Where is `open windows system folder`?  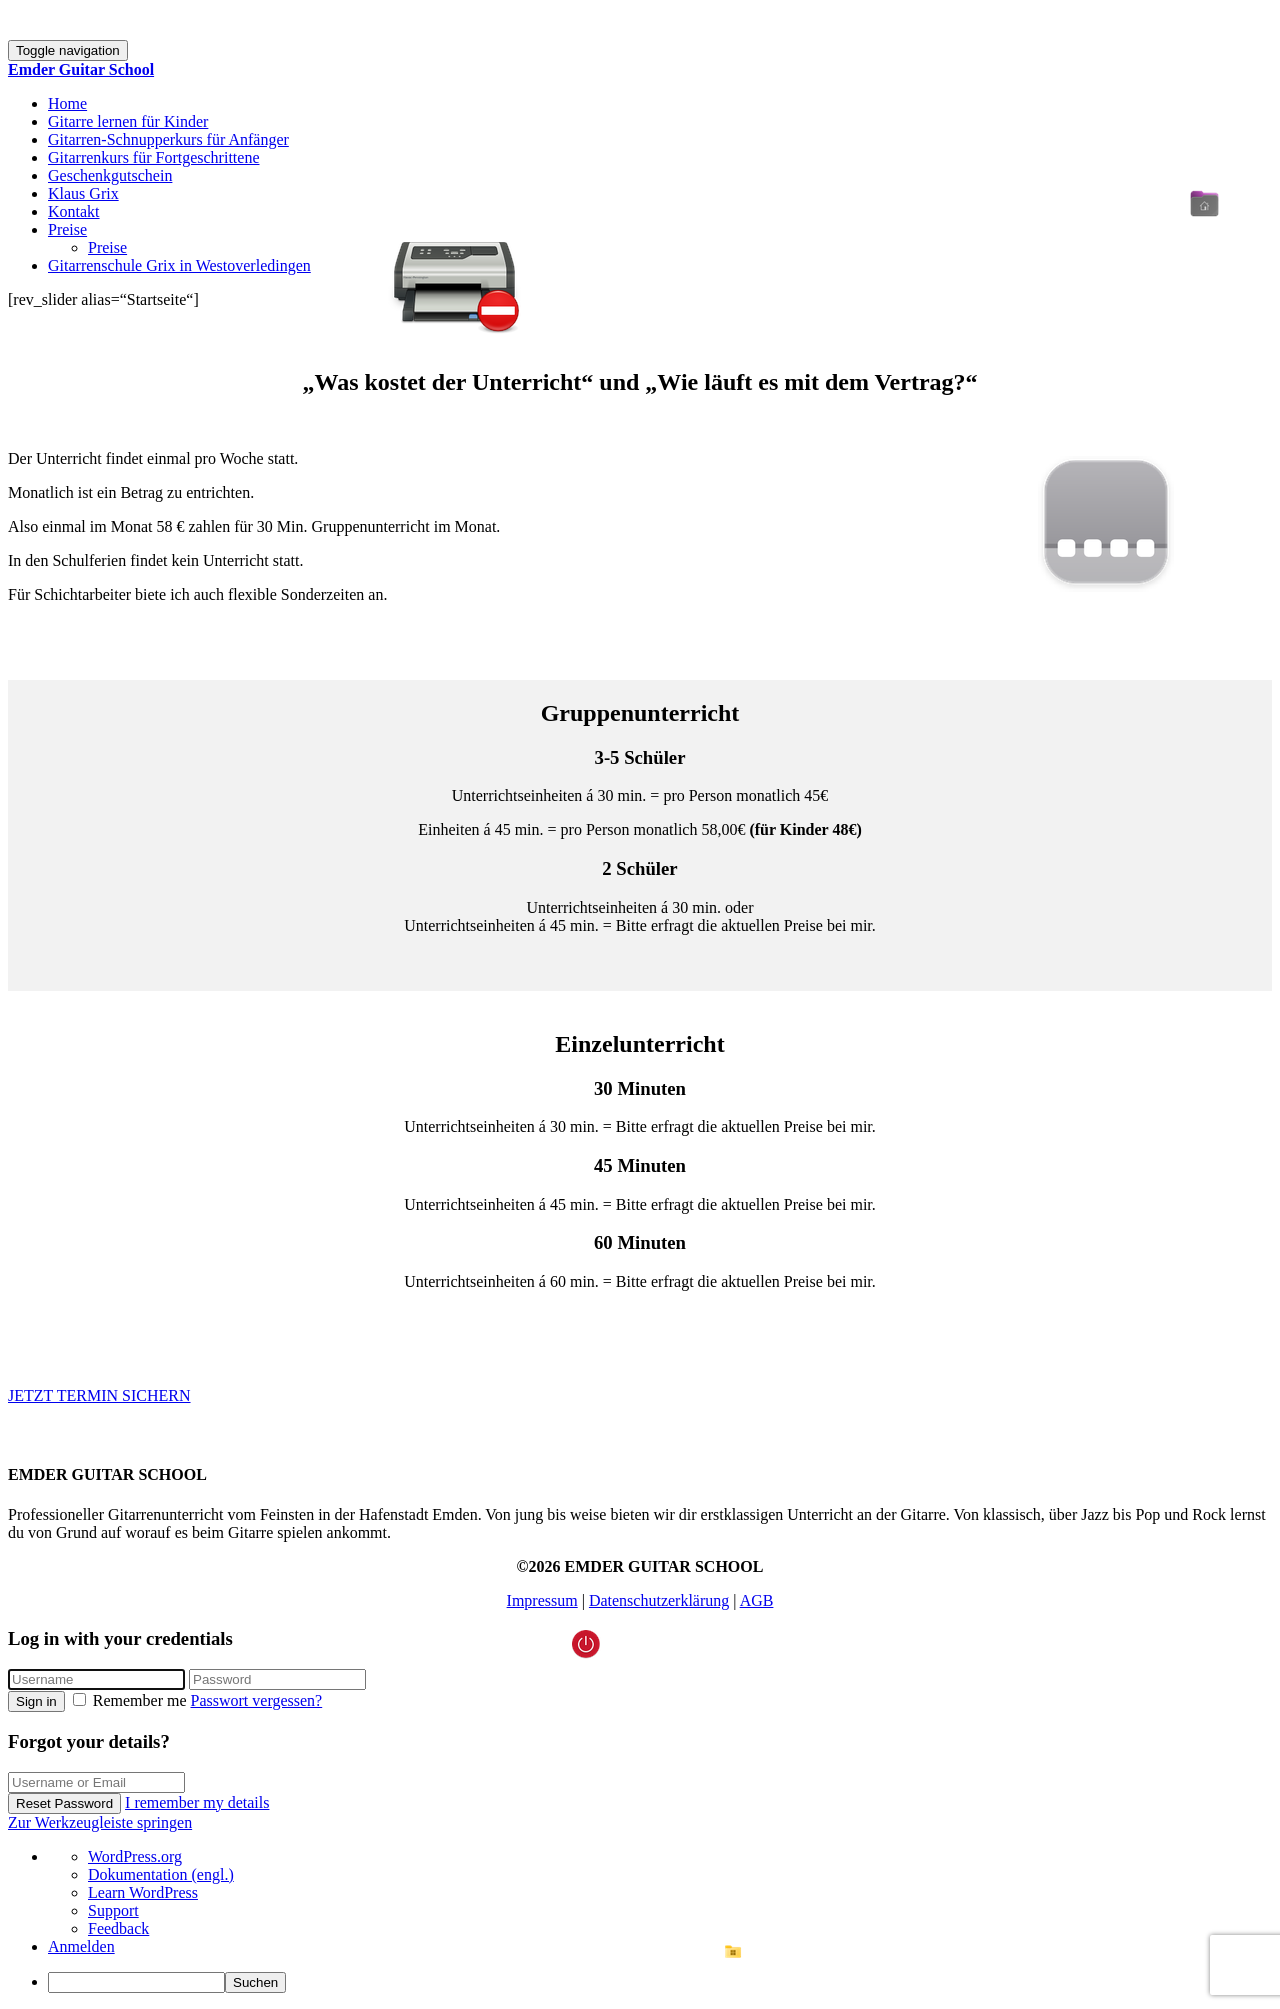 open windows system folder is located at coordinates (733, 1952).